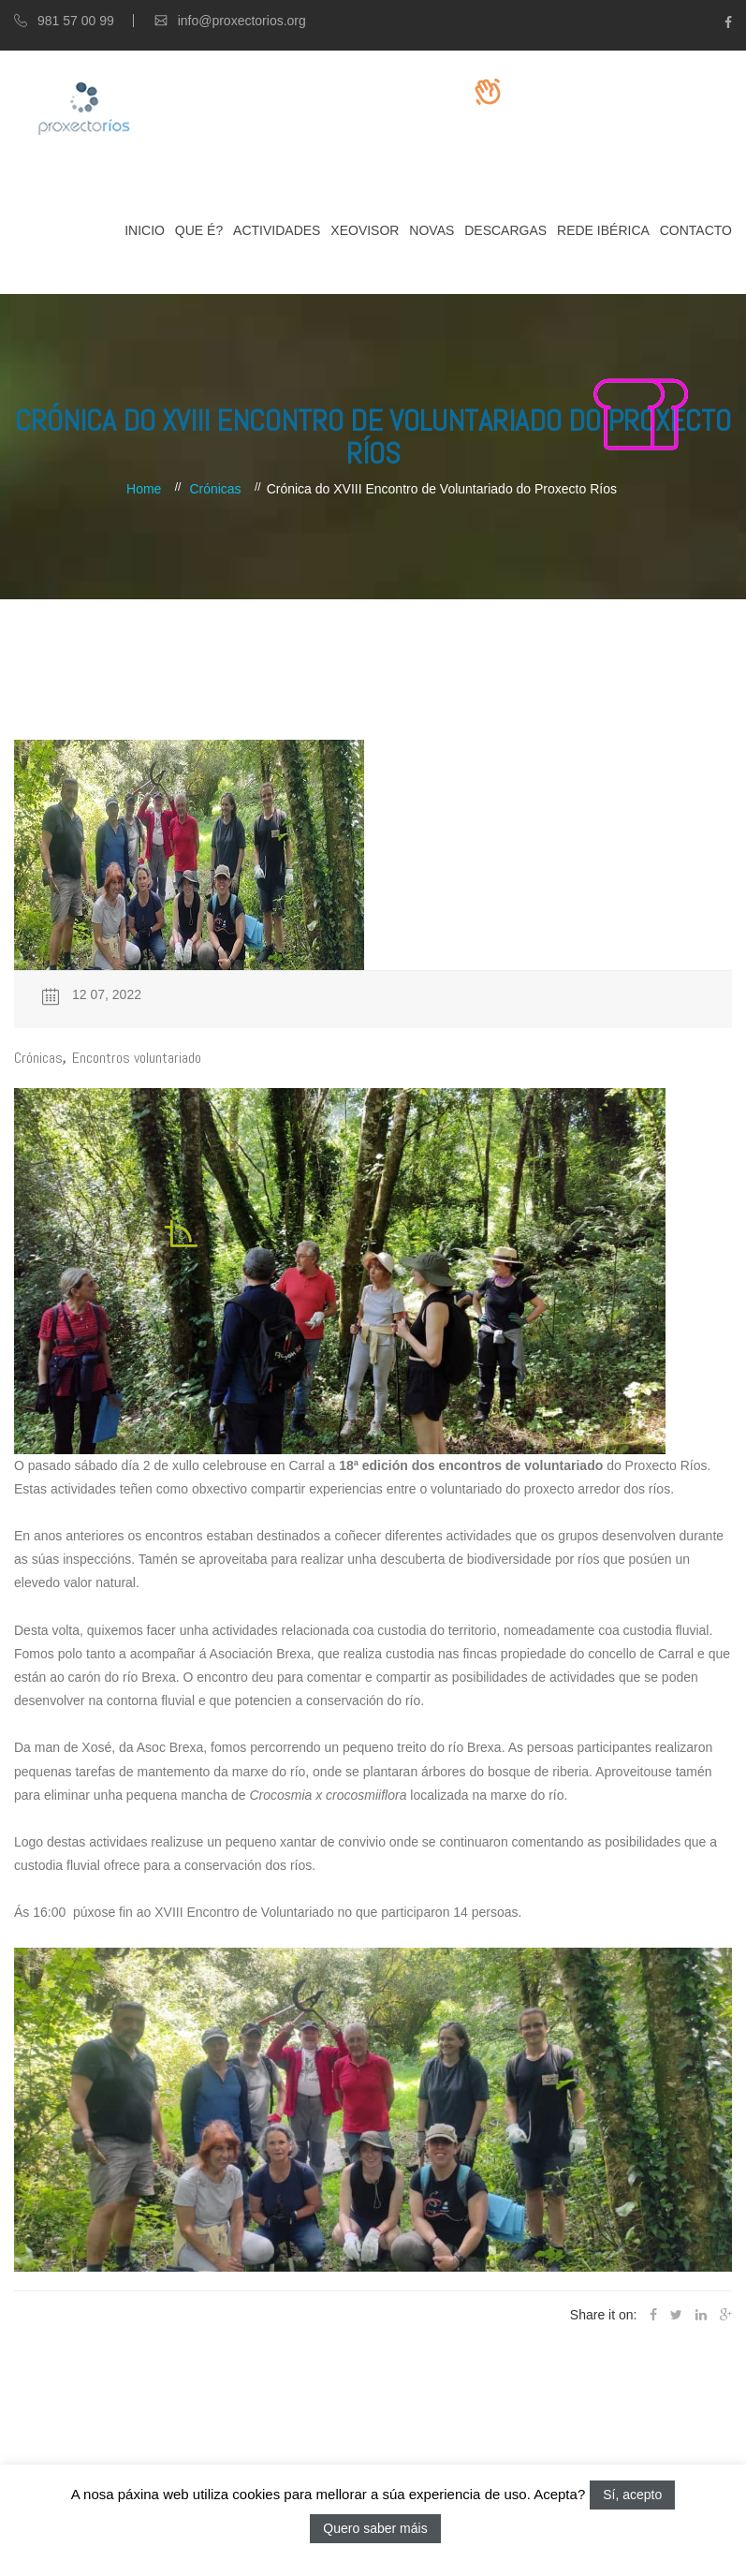  I want to click on browse bakery or bread products, so click(642, 414).